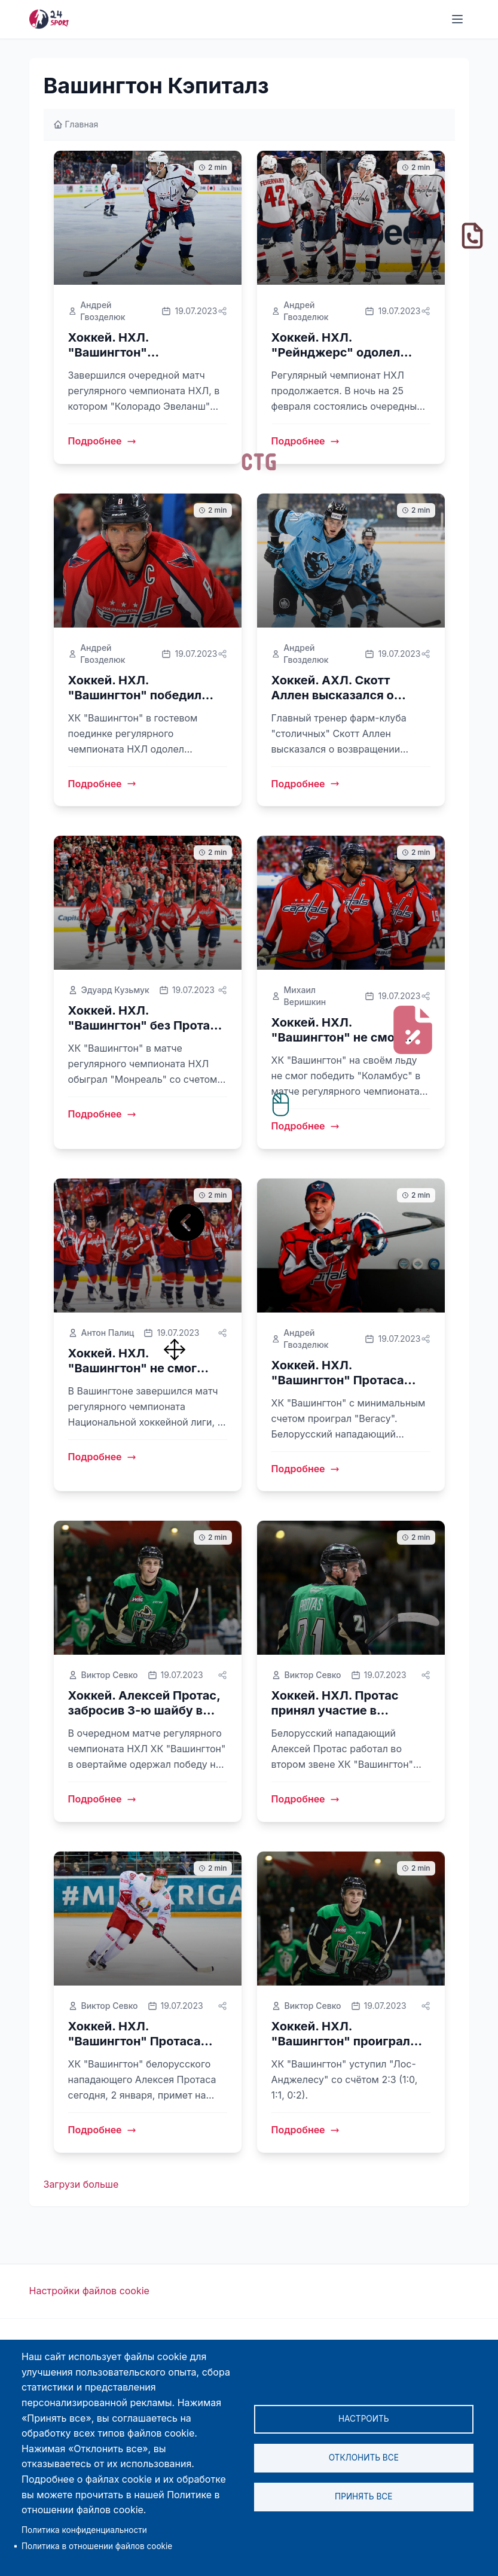  What do you see at coordinates (175, 1350) in the screenshot?
I see `move or reposition an element` at bounding box center [175, 1350].